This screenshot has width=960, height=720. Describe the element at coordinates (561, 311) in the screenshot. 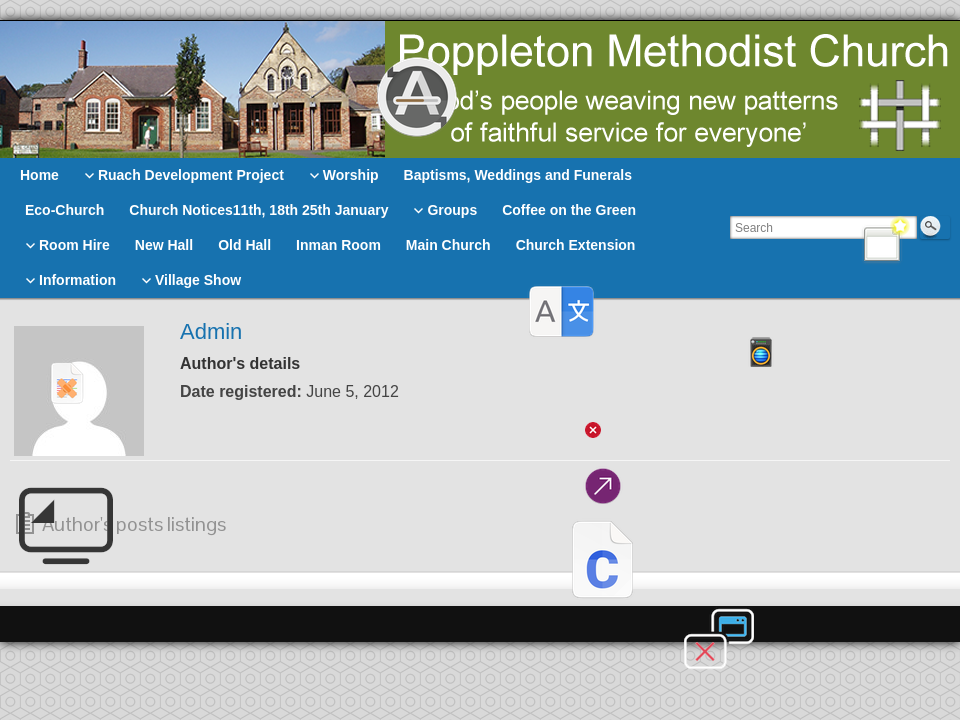

I see `access language and region settings` at that location.